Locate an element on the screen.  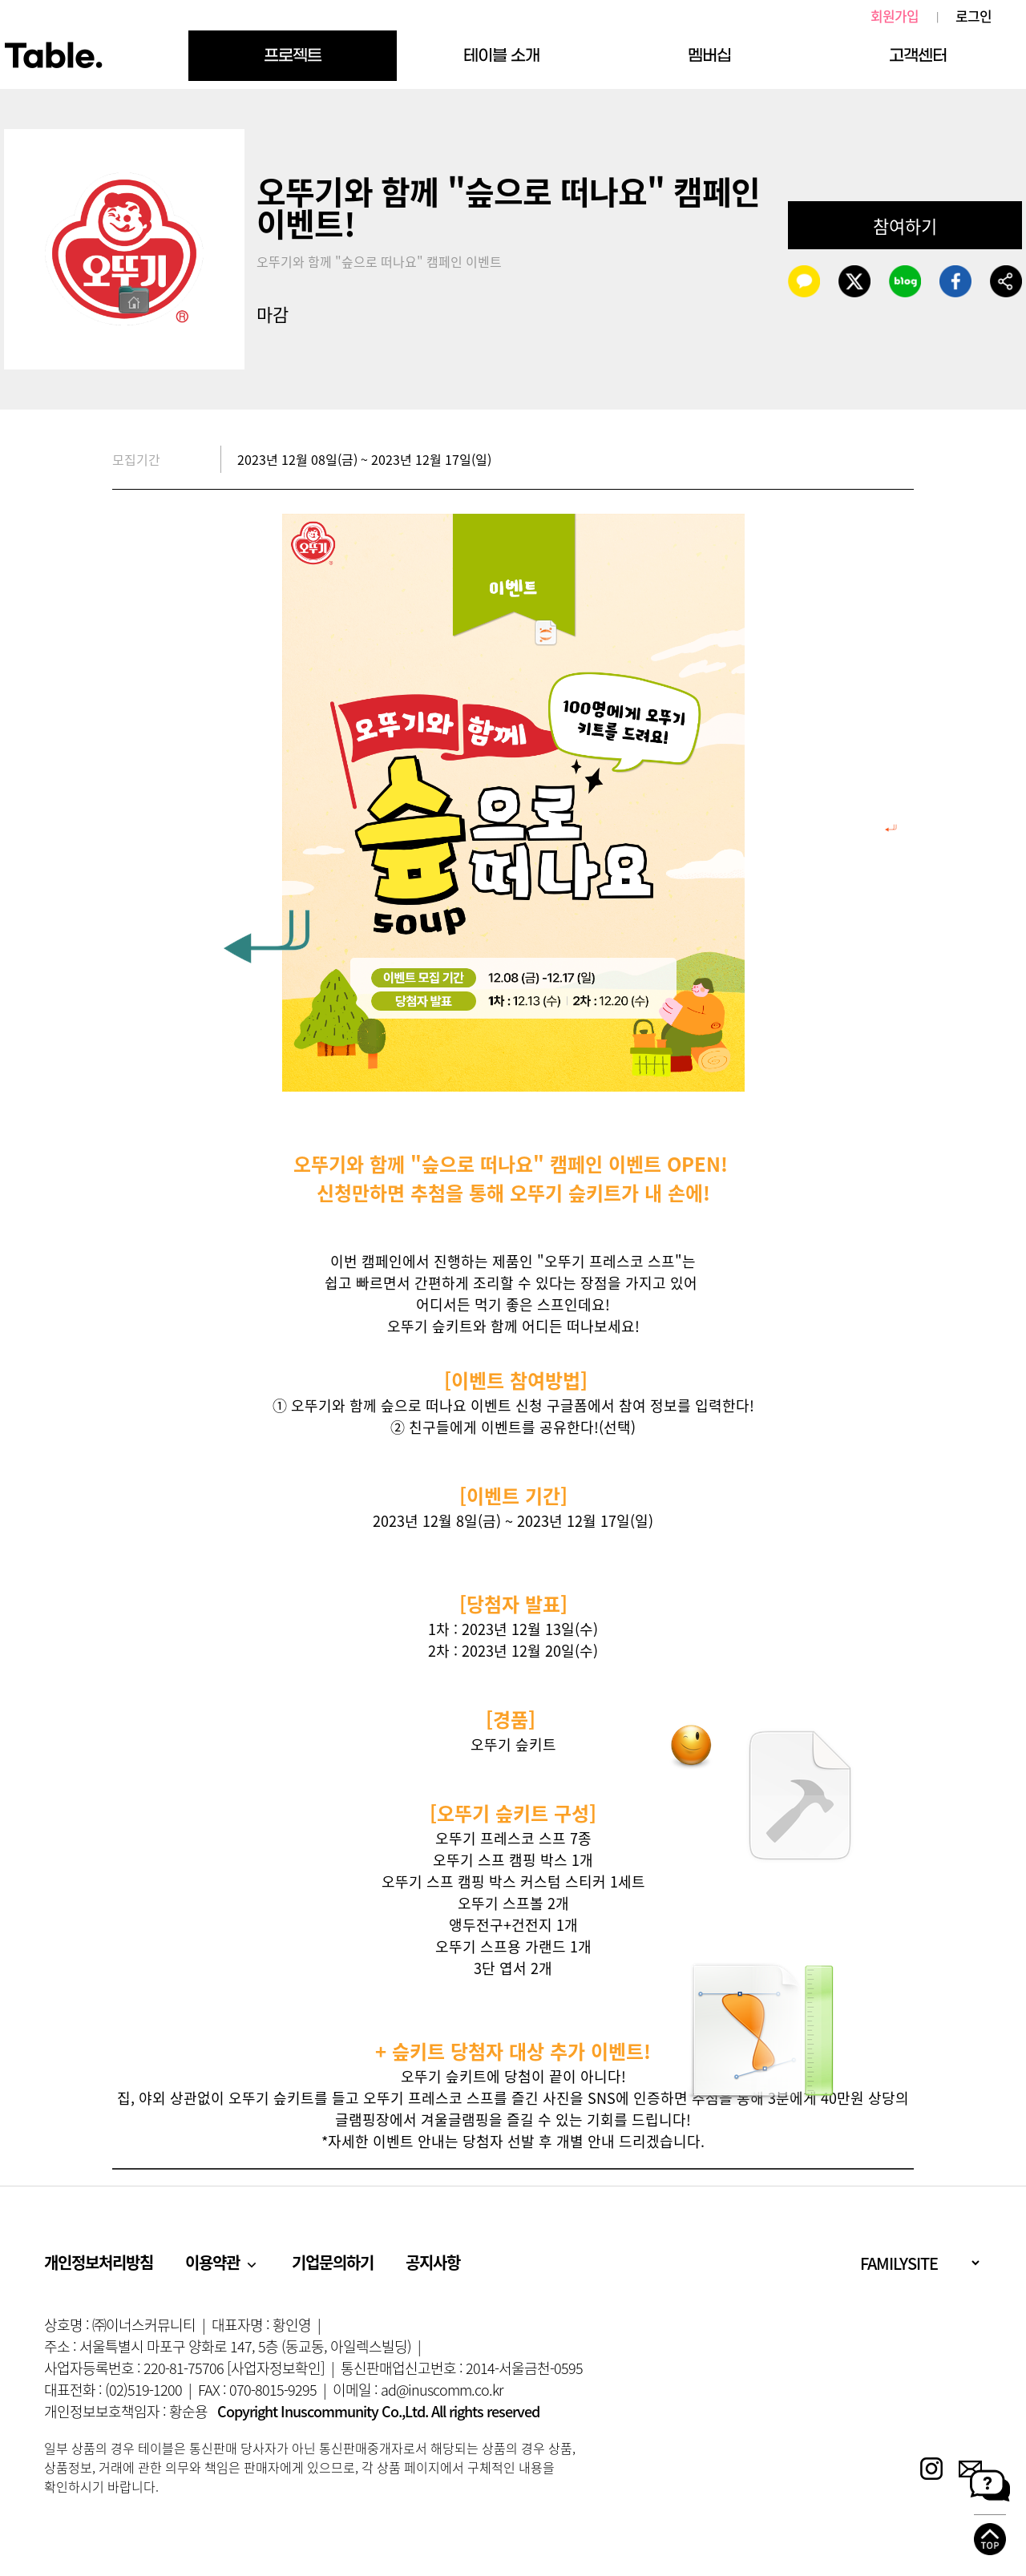
cmake build configuration file is located at coordinates (800, 1795).